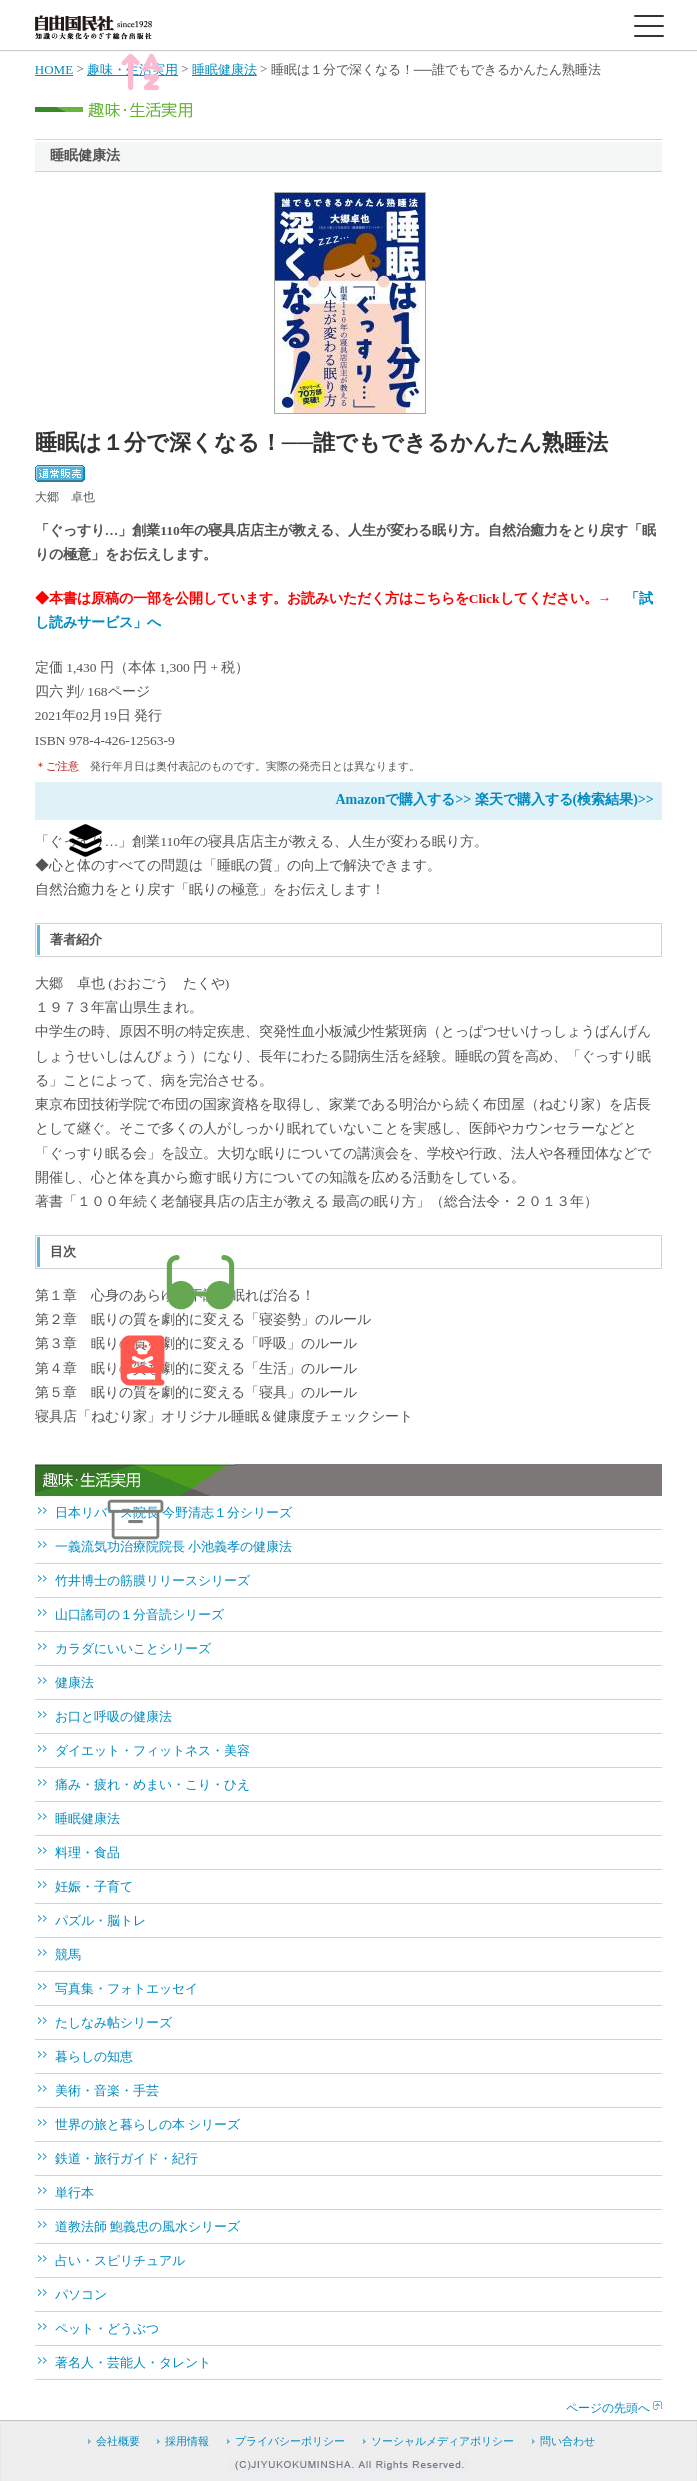 The height and width of the screenshot is (2481, 697). What do you see at coordinates (135, 1519) in the screenshot?
I see `archive selected items` at bounding box center [135, 1519].